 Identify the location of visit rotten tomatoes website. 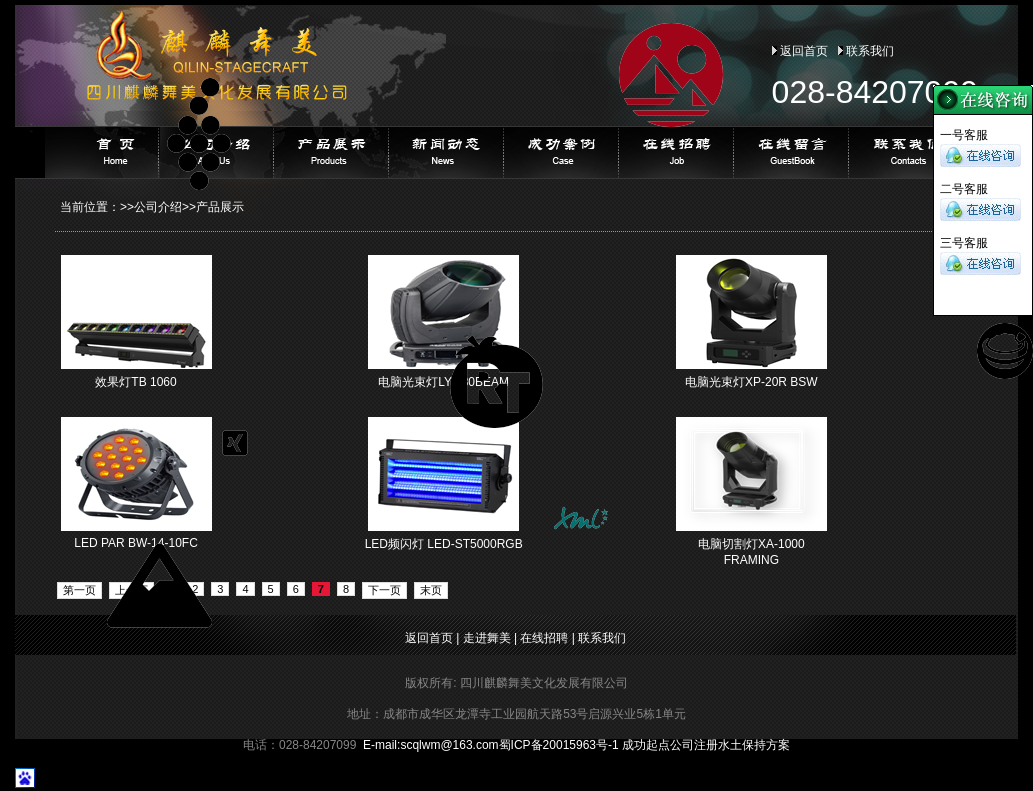
(496, 381).